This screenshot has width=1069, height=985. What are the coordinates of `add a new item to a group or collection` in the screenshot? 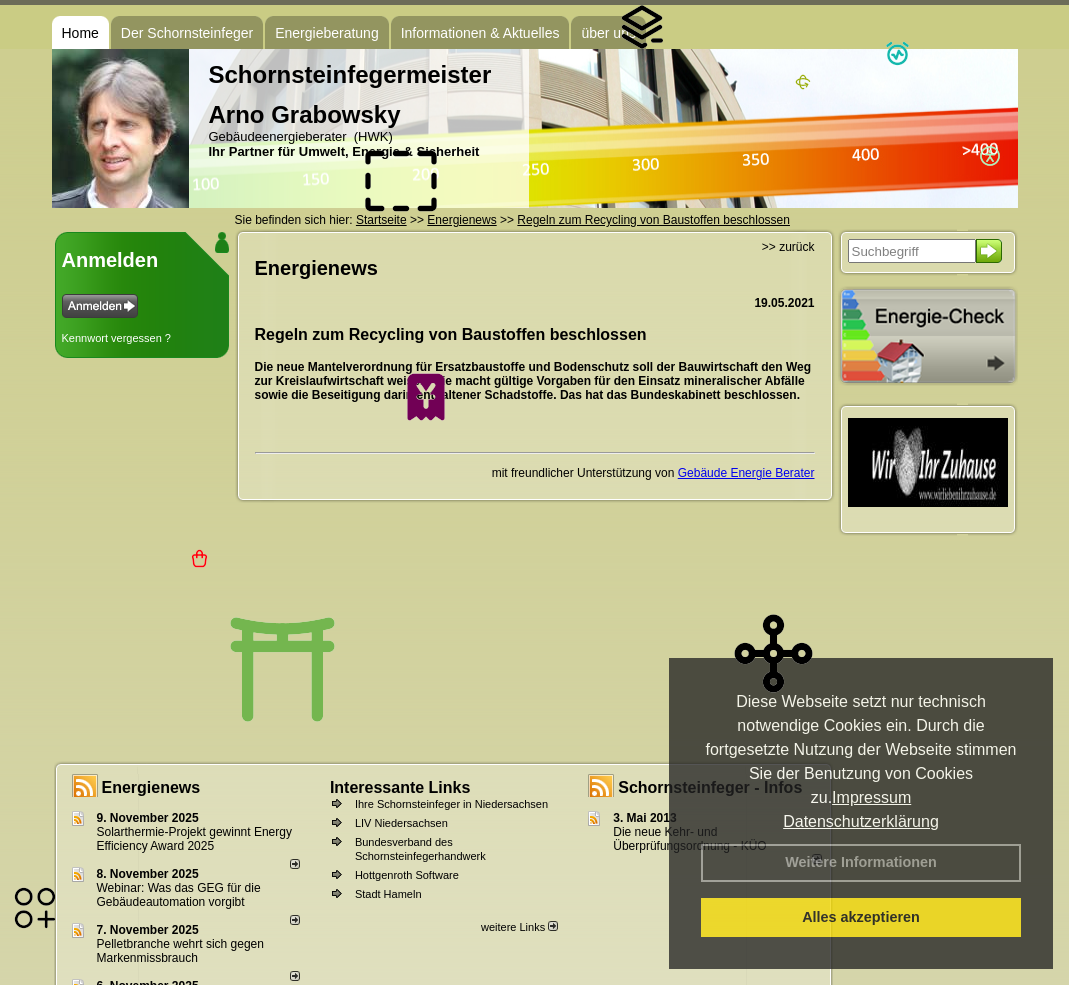 It's located at (35, 908).